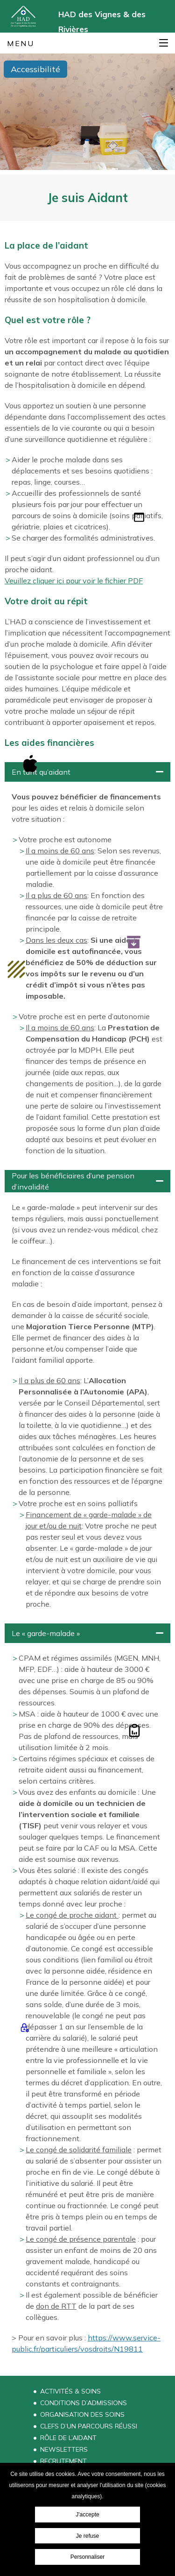 This screenshot has height=2576, width=175. I want to click on change background style or pattern, so click(16, 969).